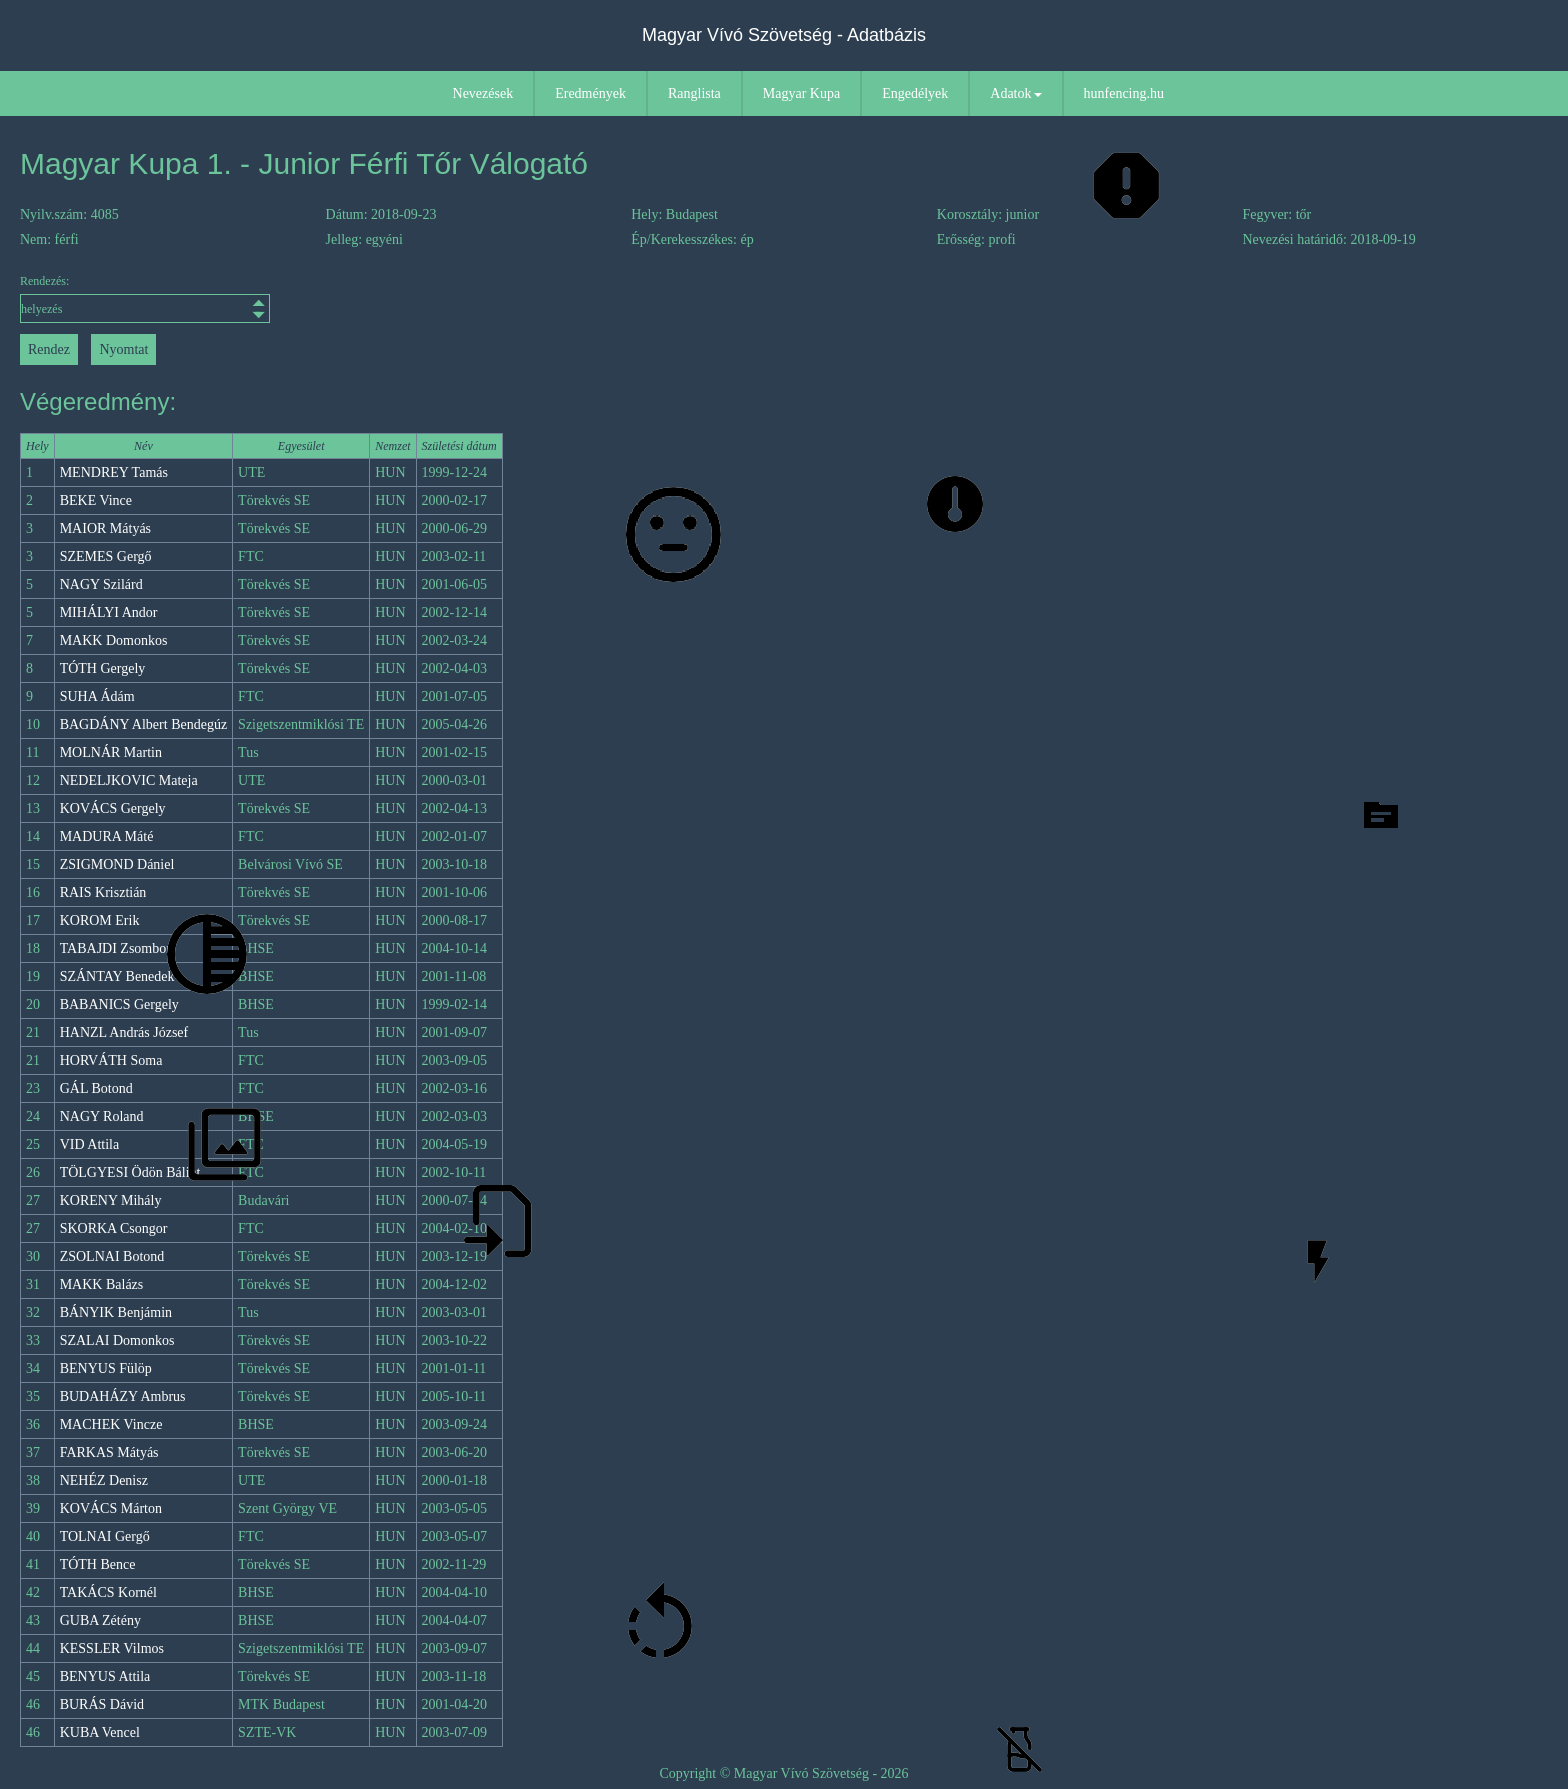  What do you see at coordinates (1381, 815) in the screenshot?
I see `view source files or documents` at bounding box center [1381, 815].